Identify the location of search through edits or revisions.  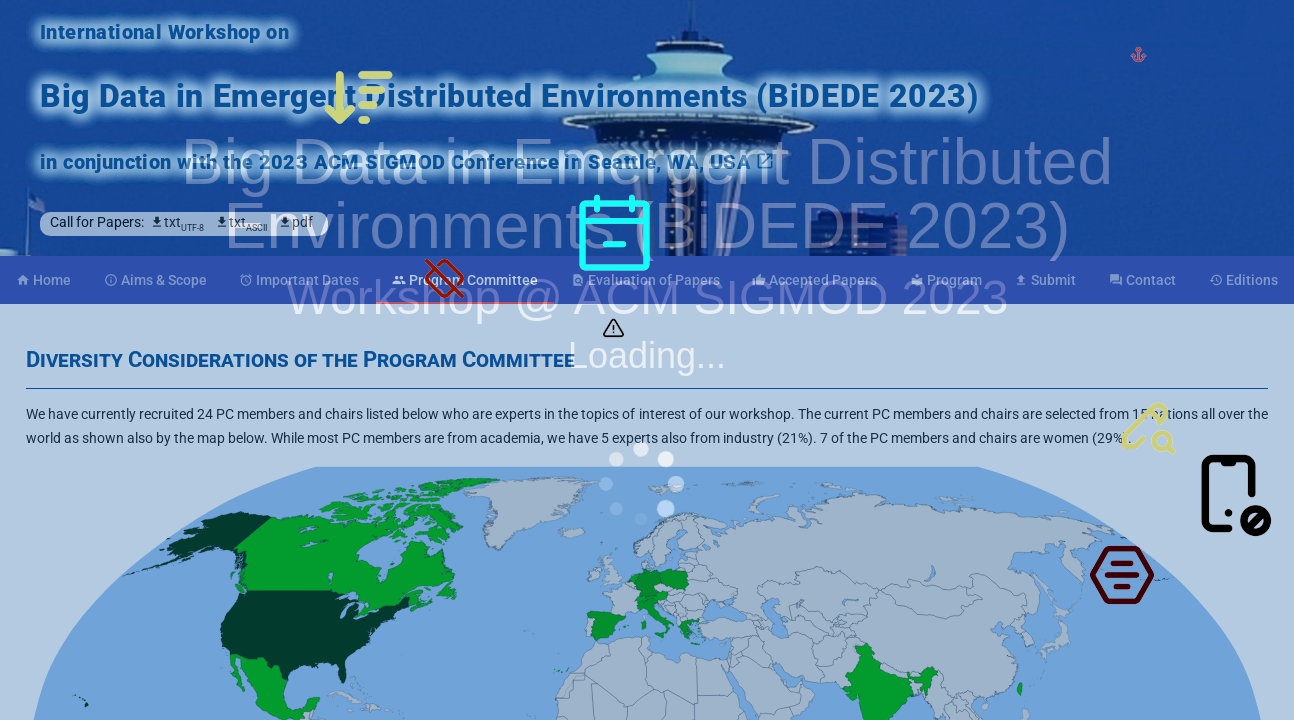
(1146, 425).